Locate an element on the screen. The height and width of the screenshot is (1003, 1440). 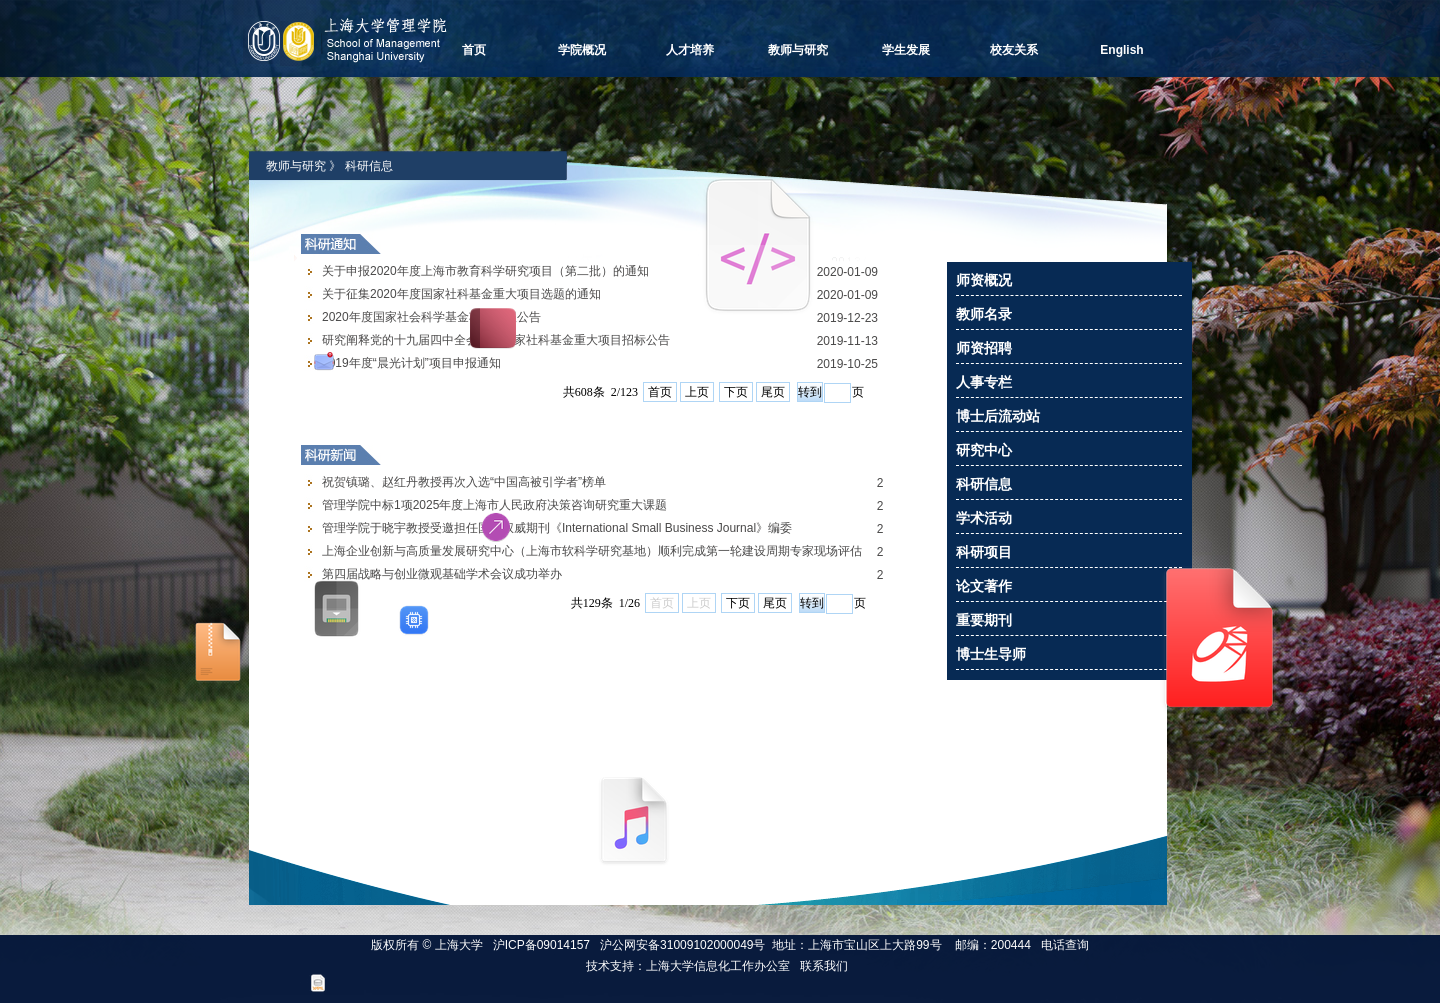
send an email message is located at coordinates (324, 362).